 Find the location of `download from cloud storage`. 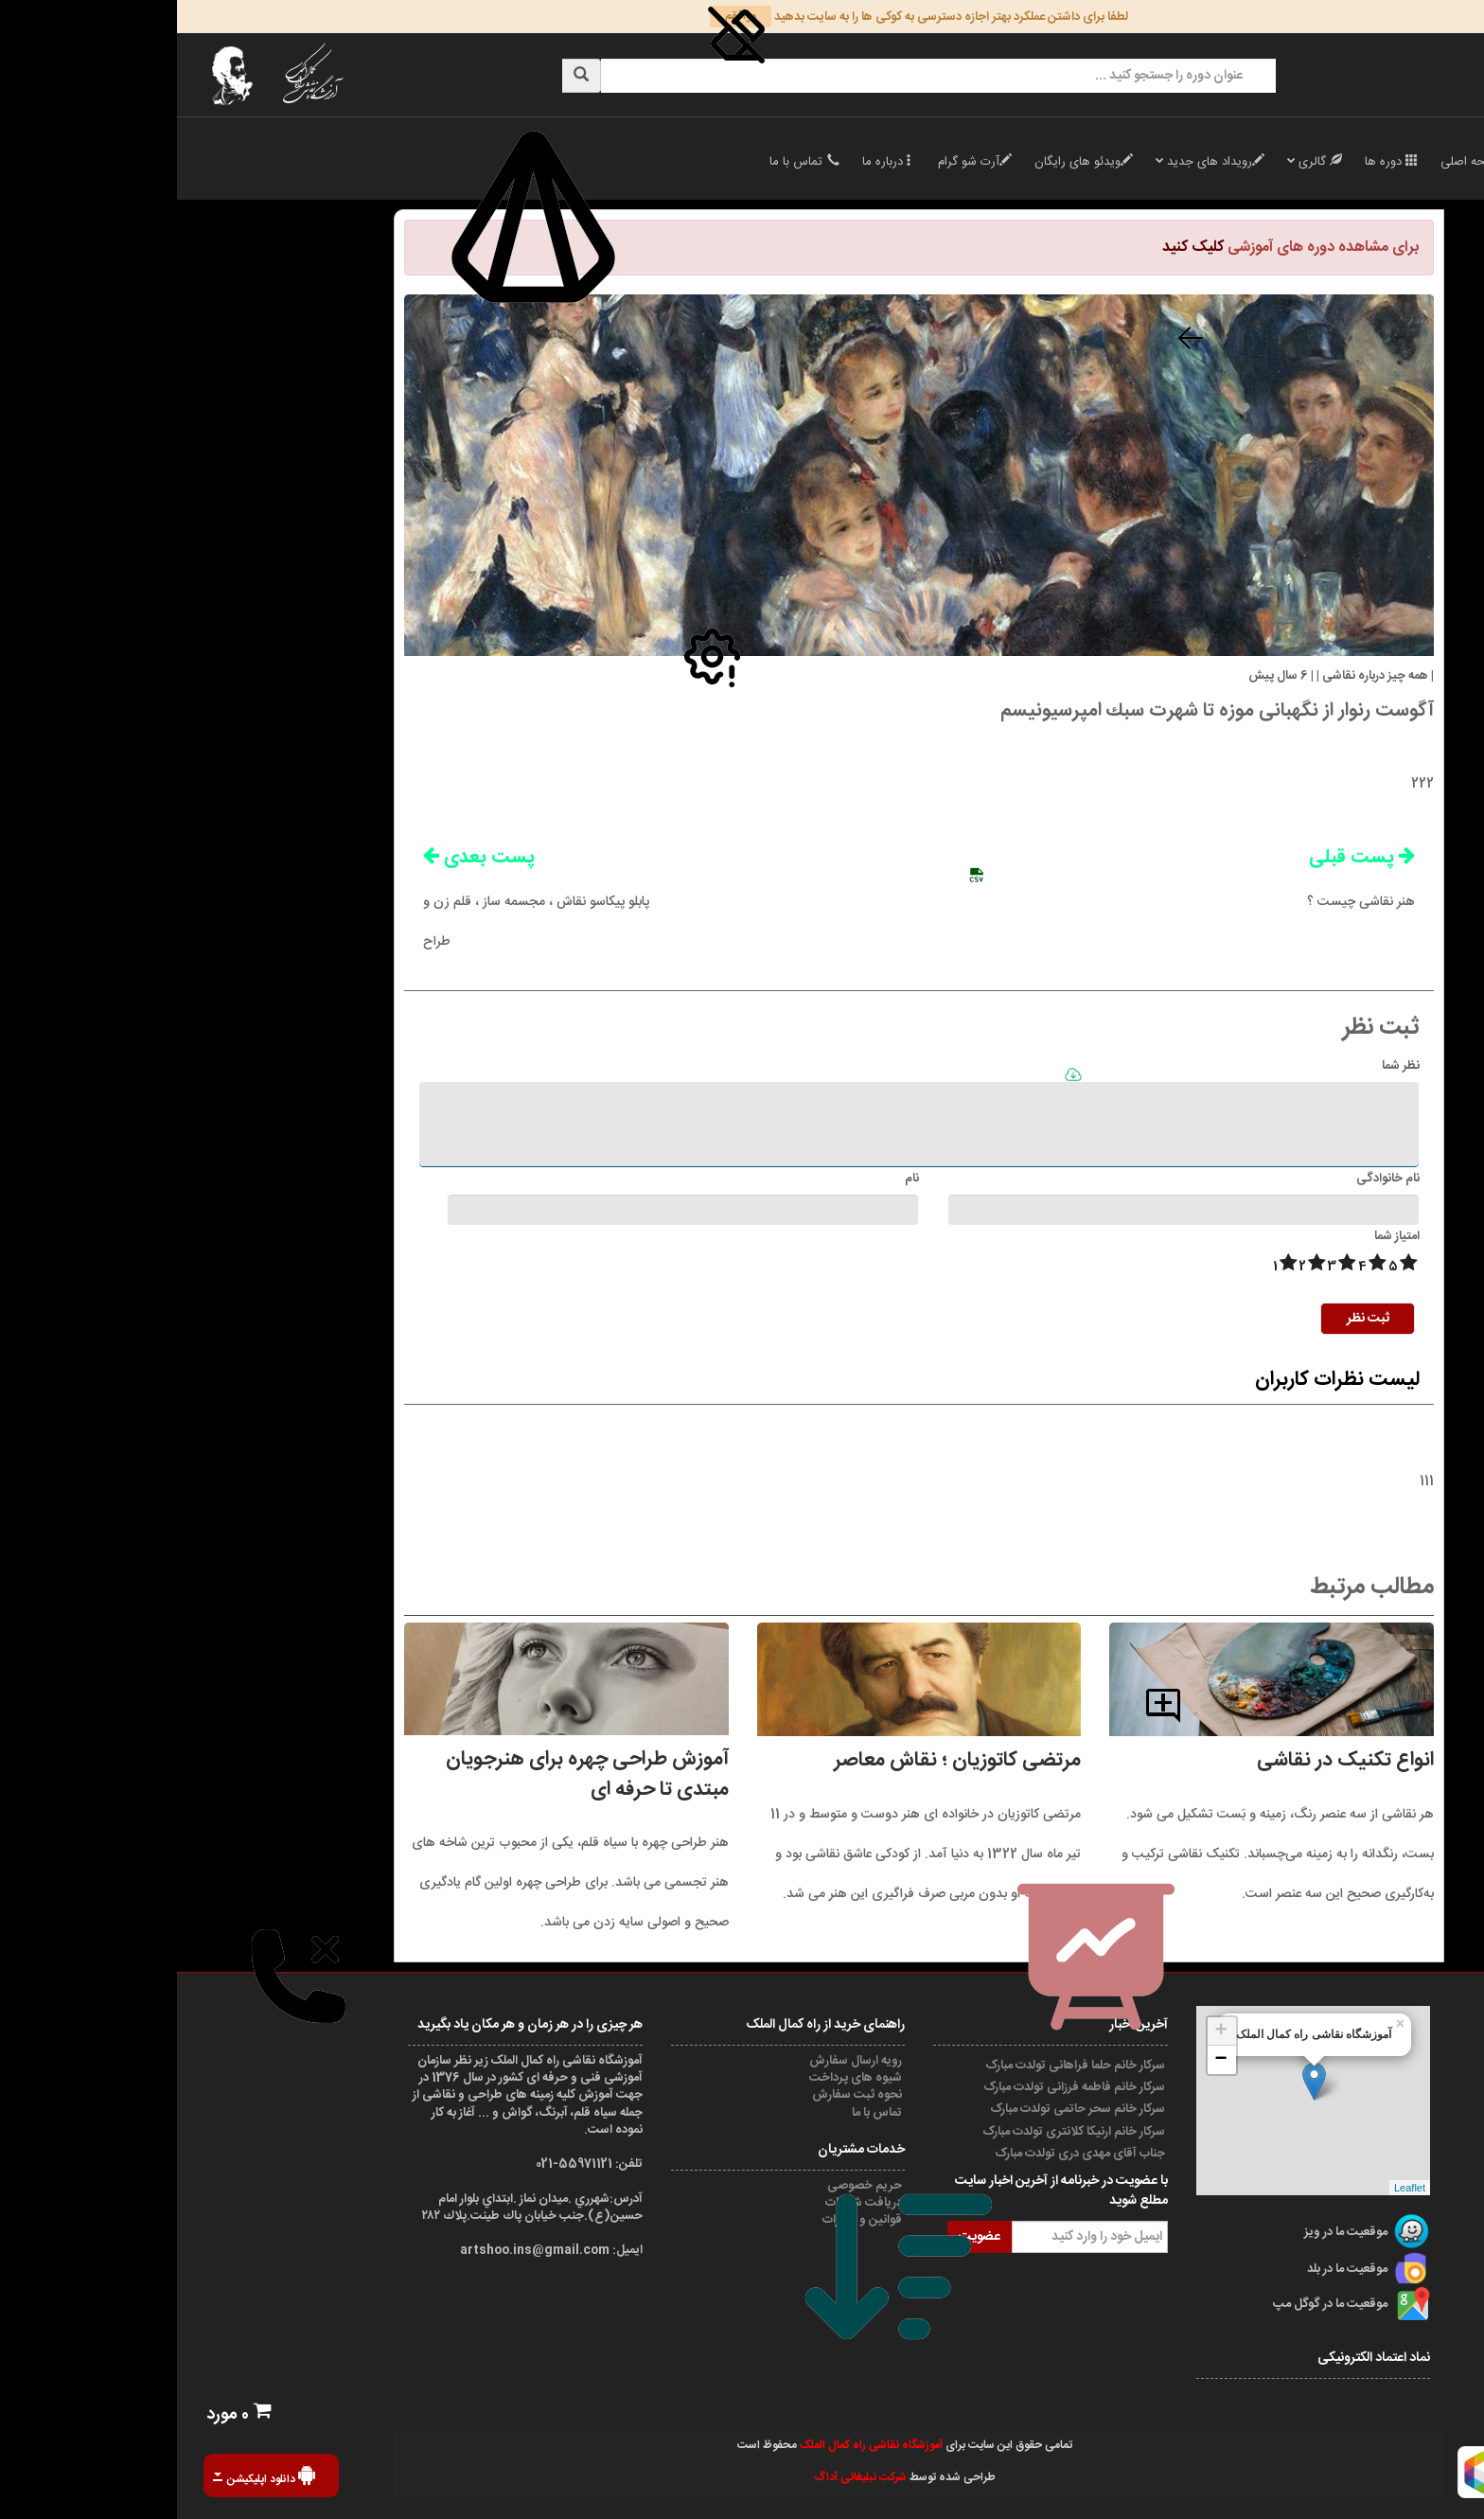

download from cloud storage is located at coordinates (1073, 1074).